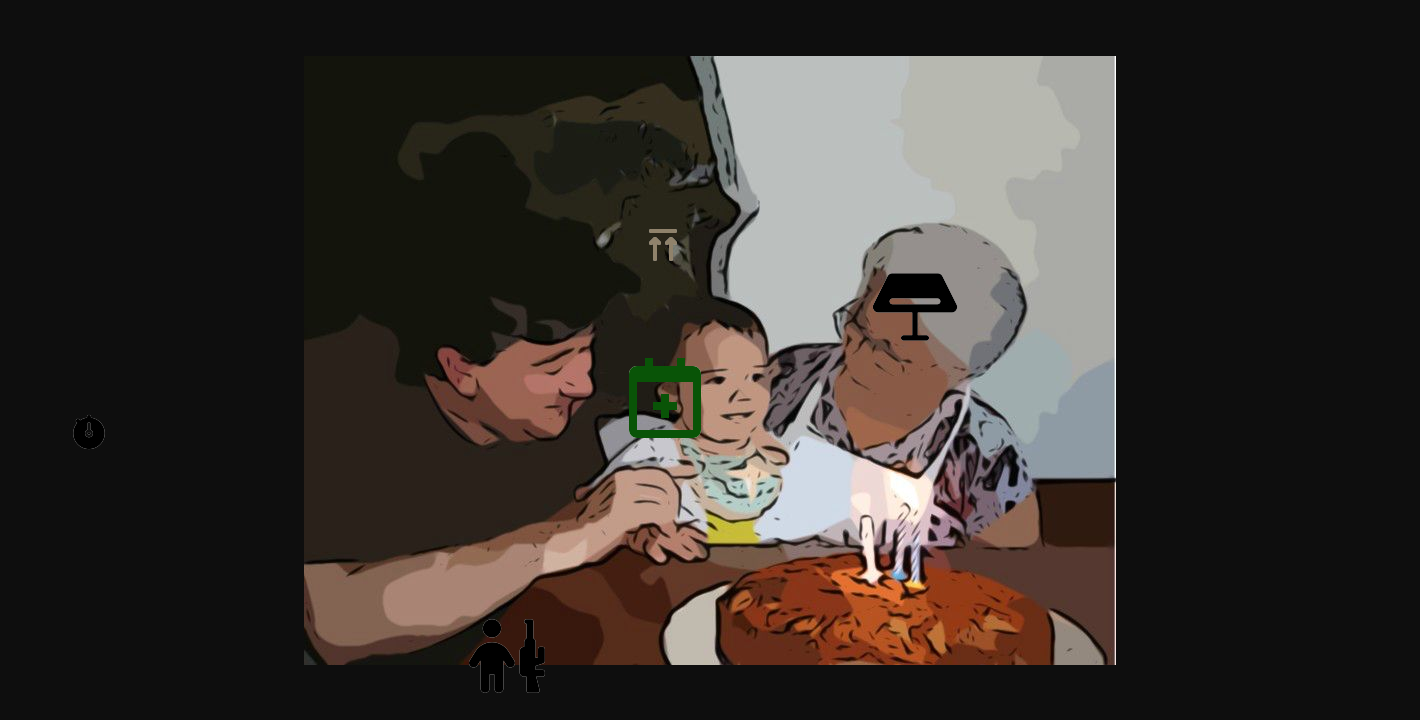  I want to click on add a new calendar event, so click(665, 398).